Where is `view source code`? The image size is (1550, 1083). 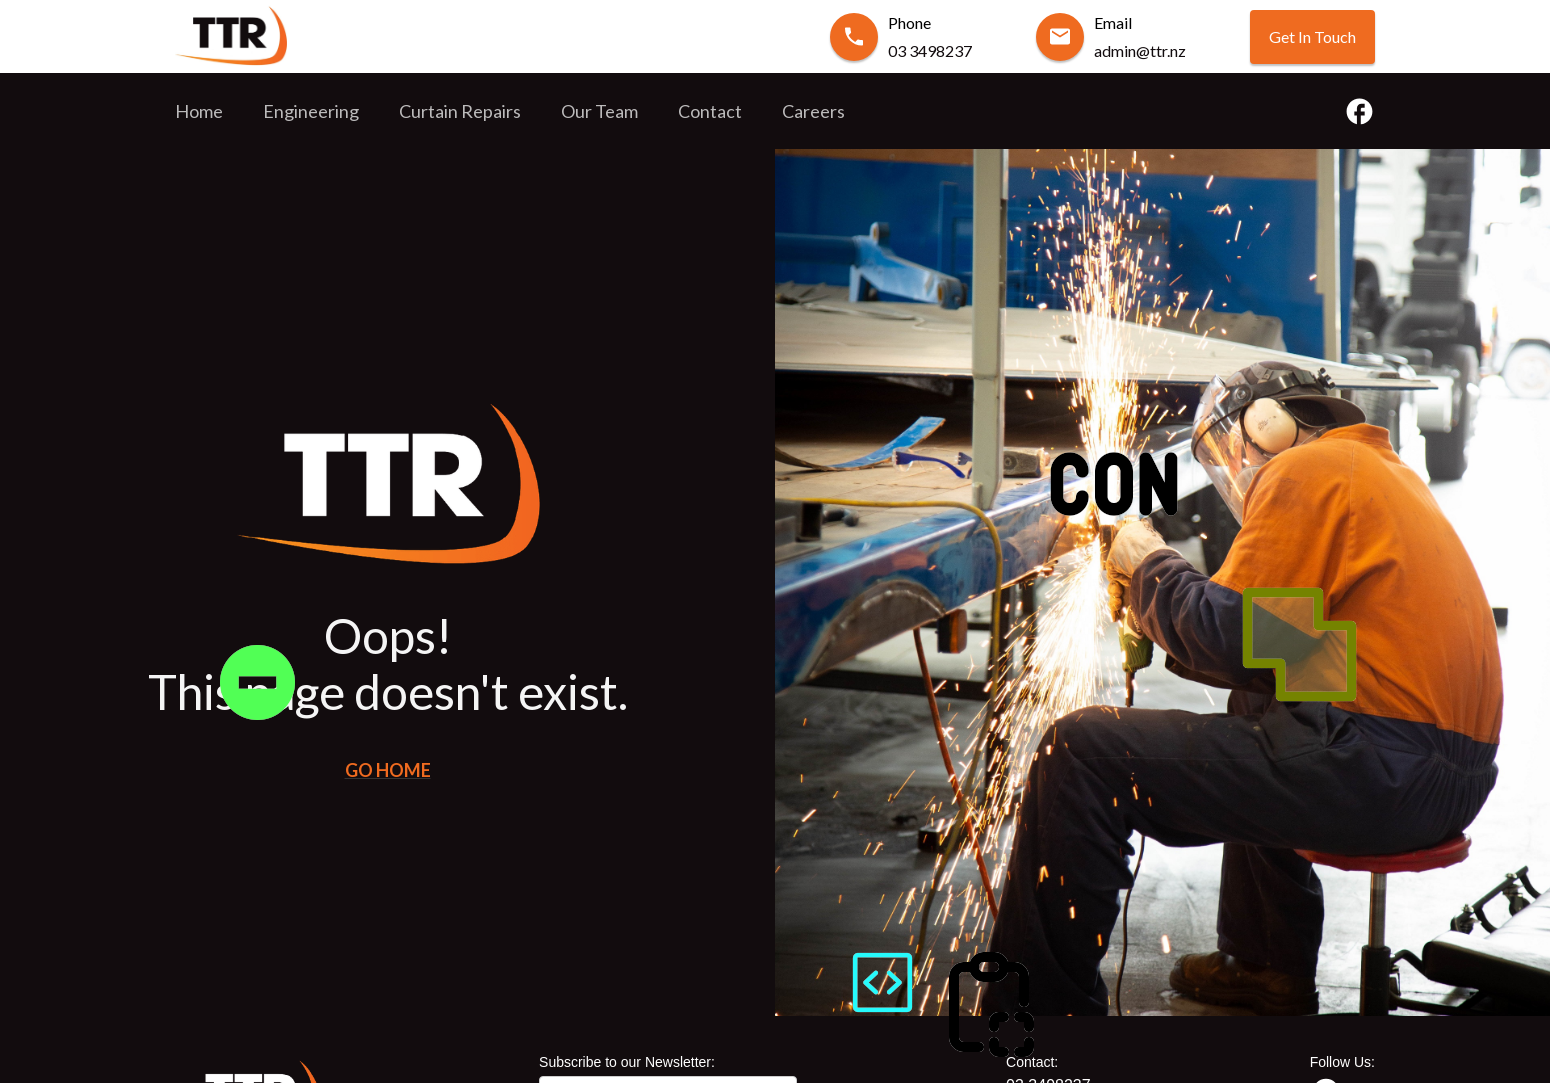 view source code is located at coordinates (882, 982).